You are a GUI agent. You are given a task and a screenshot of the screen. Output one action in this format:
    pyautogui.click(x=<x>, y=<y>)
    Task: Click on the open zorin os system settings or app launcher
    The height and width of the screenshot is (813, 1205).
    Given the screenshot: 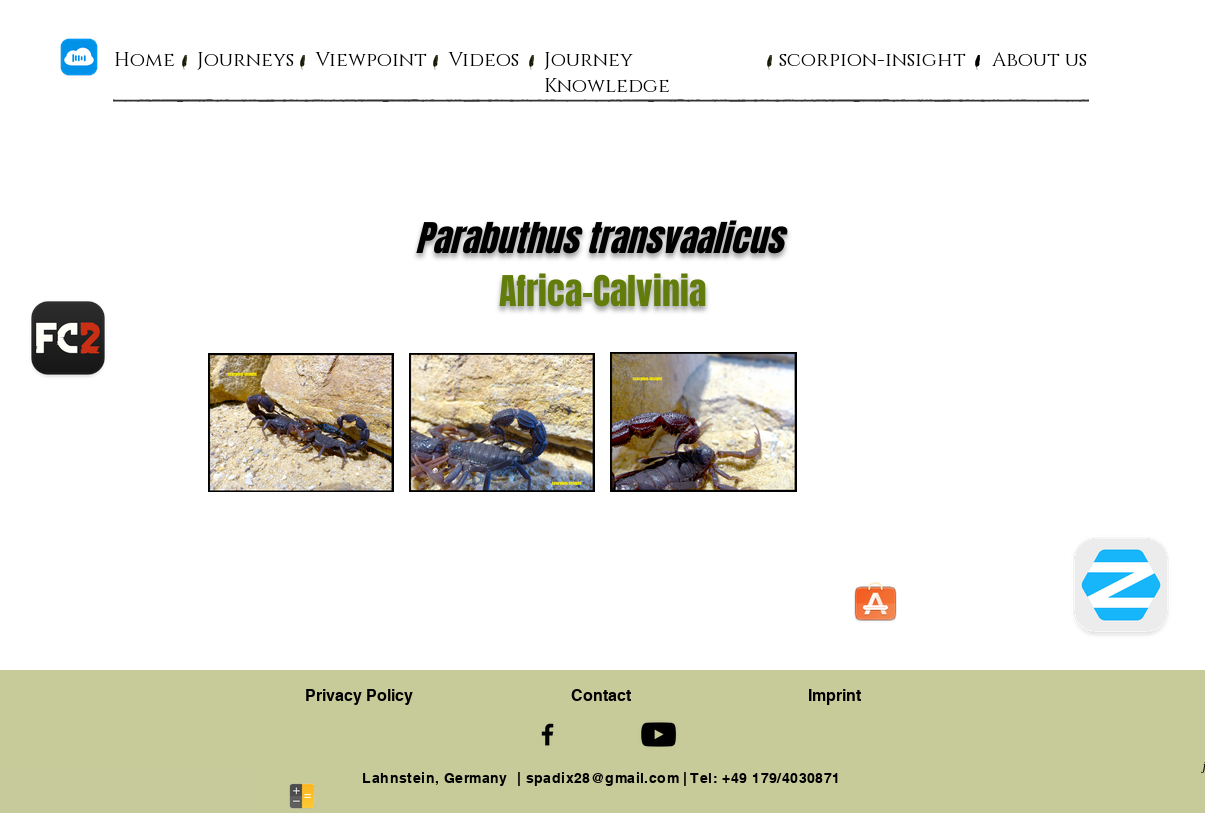 What is the action you would take?
    pyautogui.click(x=1121, y=585)
    